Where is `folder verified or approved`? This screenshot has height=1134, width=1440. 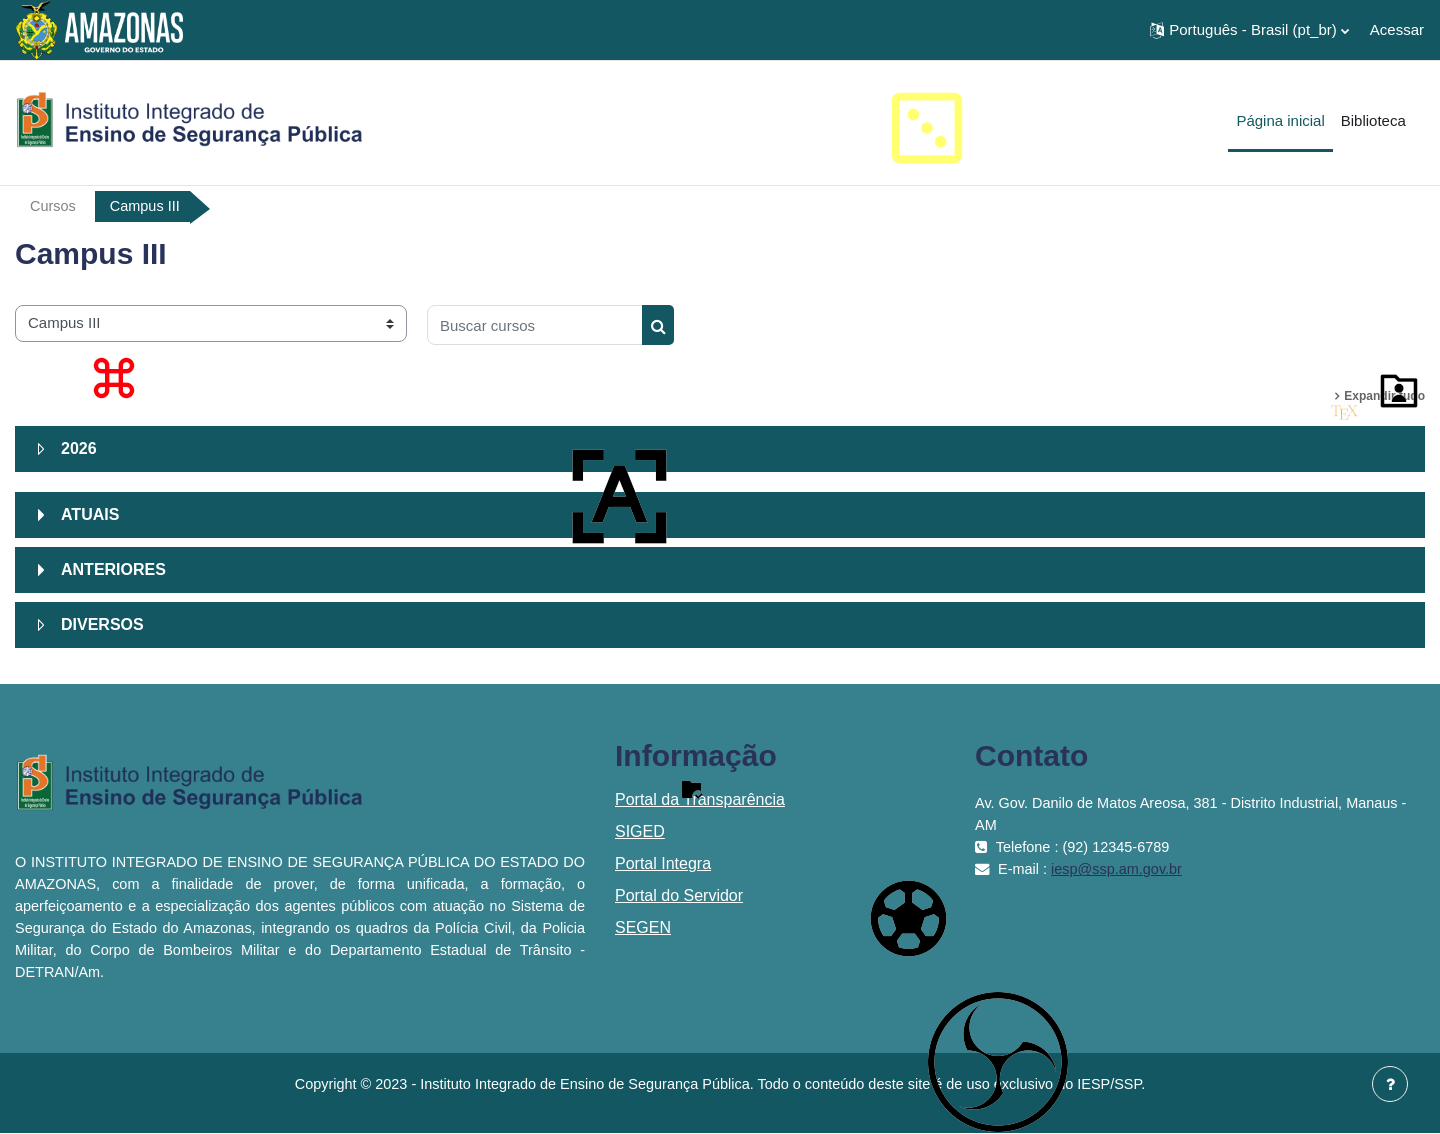 folder verified or approved is located at coordinates (691, 789).